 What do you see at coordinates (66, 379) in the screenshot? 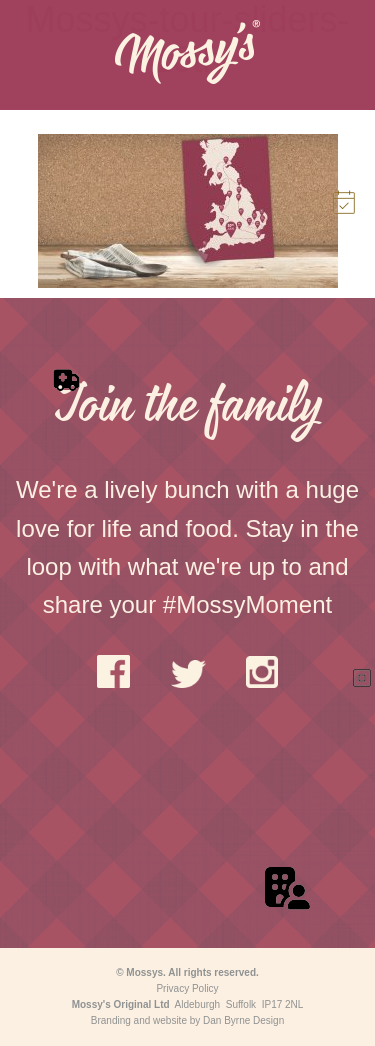
I see `request emergency medical services` at bounding box center [66, 379].